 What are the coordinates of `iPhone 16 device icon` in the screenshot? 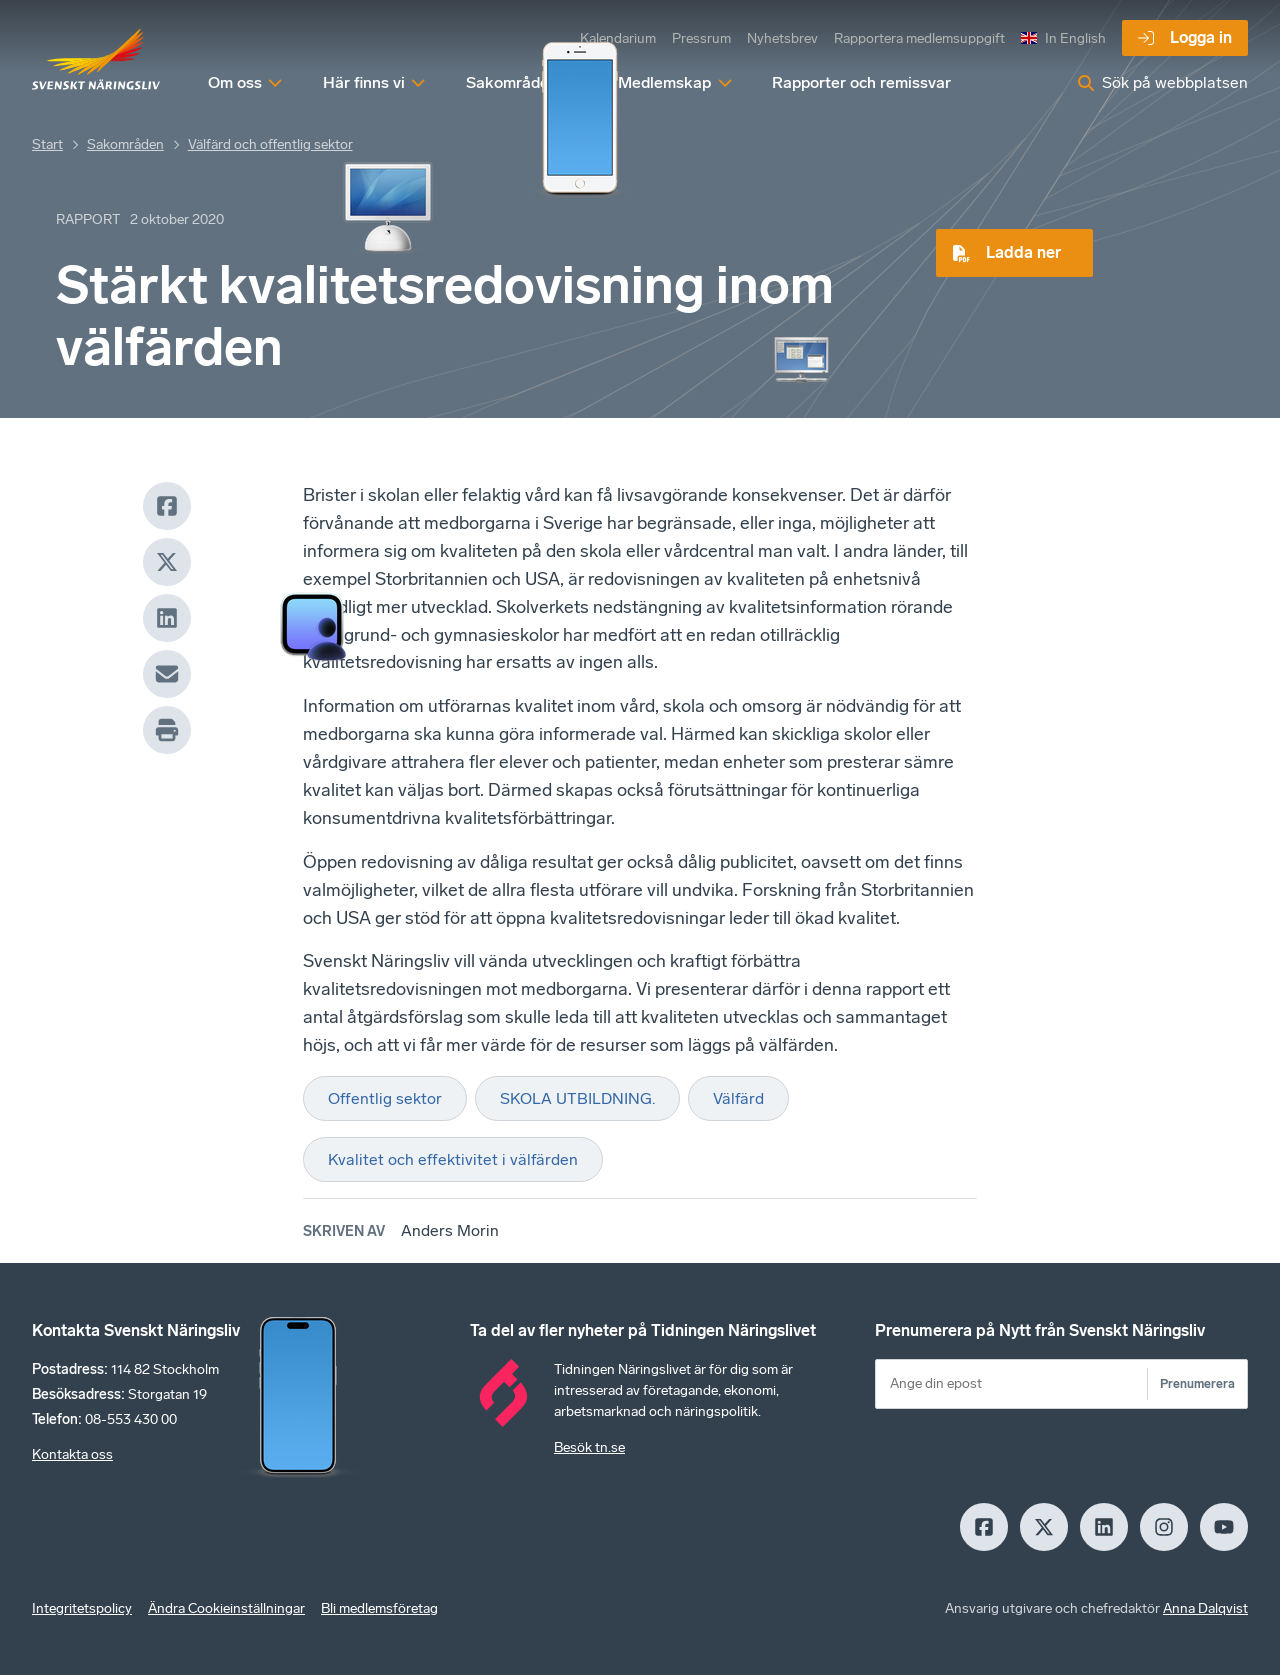 It's located at (298, 1398).